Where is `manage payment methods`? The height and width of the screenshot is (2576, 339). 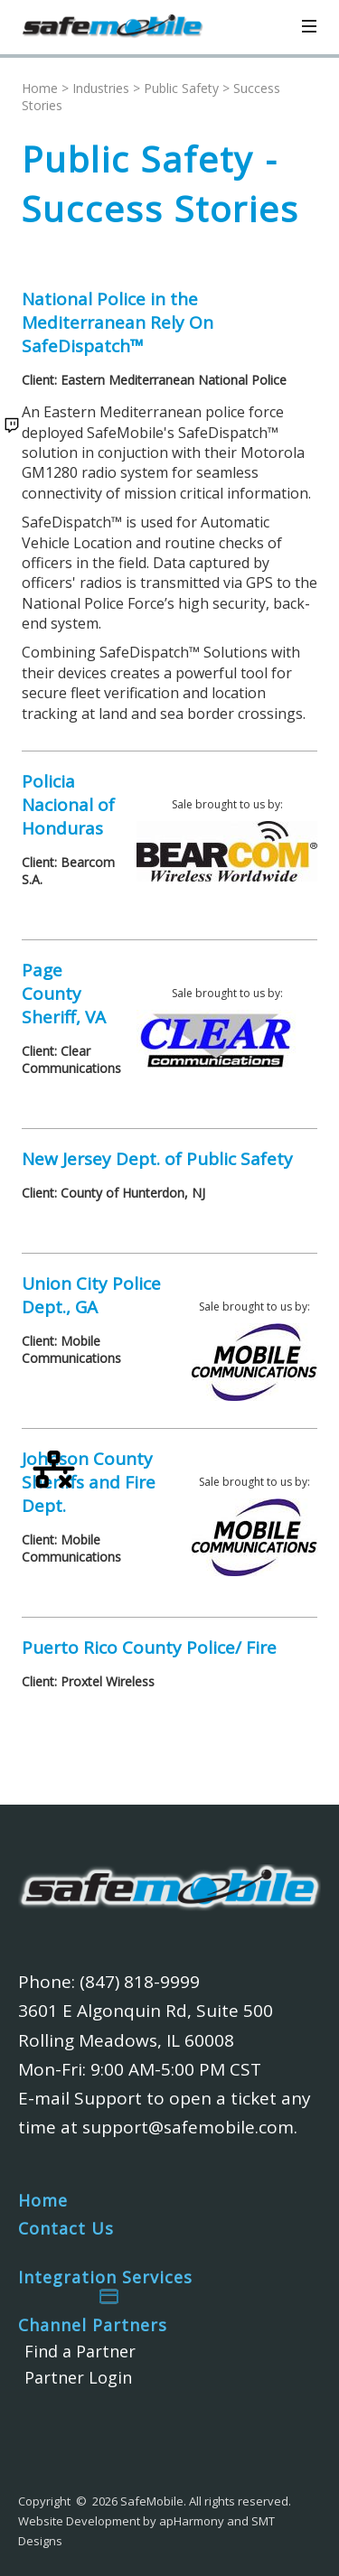
manage payment methods is located at coordinates (108, 2296).